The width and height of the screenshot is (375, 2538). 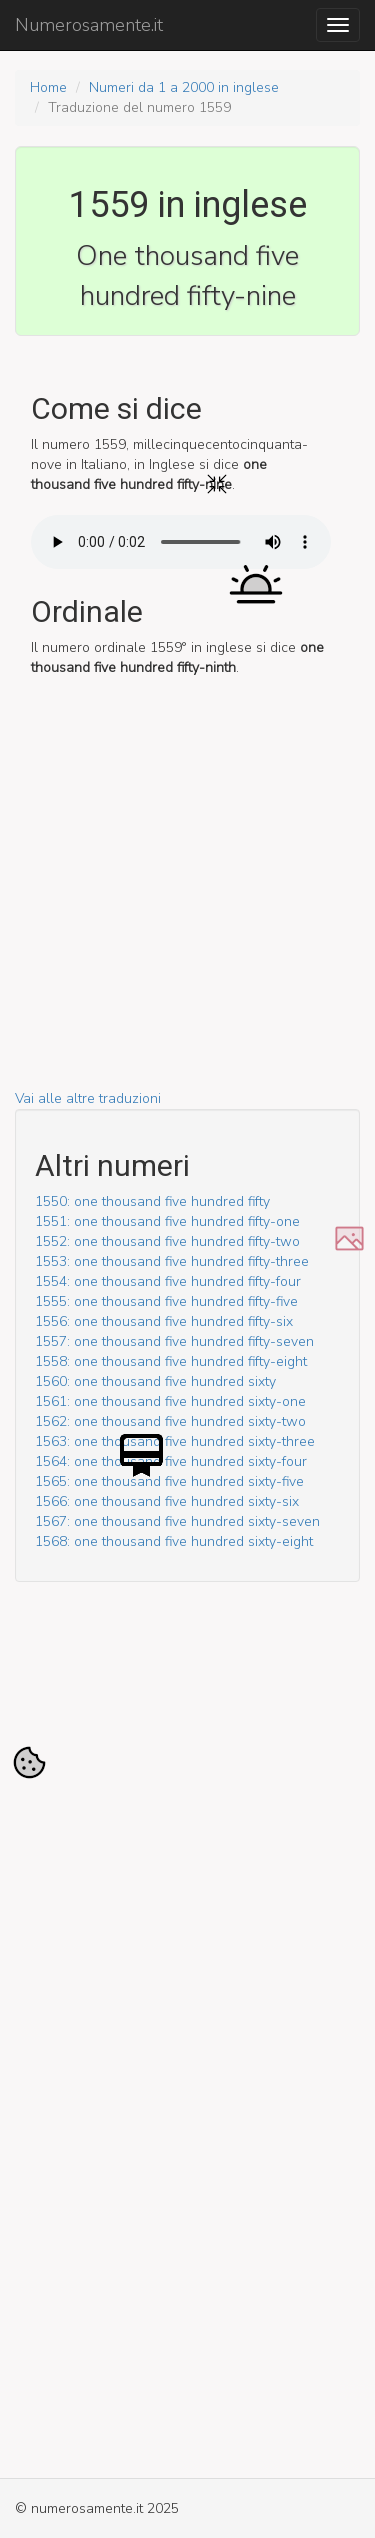 What do you see at coordinates (29, 1762) in the screenshot?
I see `manage cookie preferences and privacy settings` at bounding box center [29, 1762].